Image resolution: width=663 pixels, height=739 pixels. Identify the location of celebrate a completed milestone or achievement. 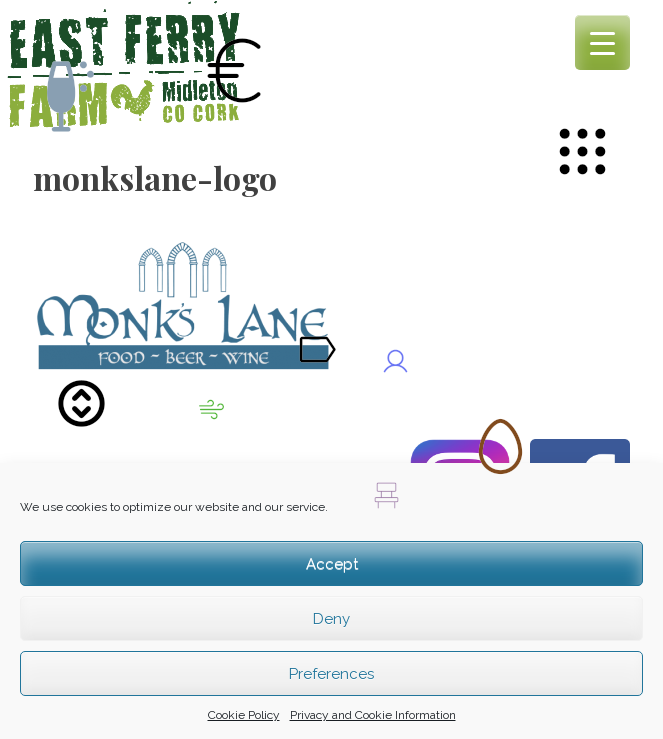
(63, 96).